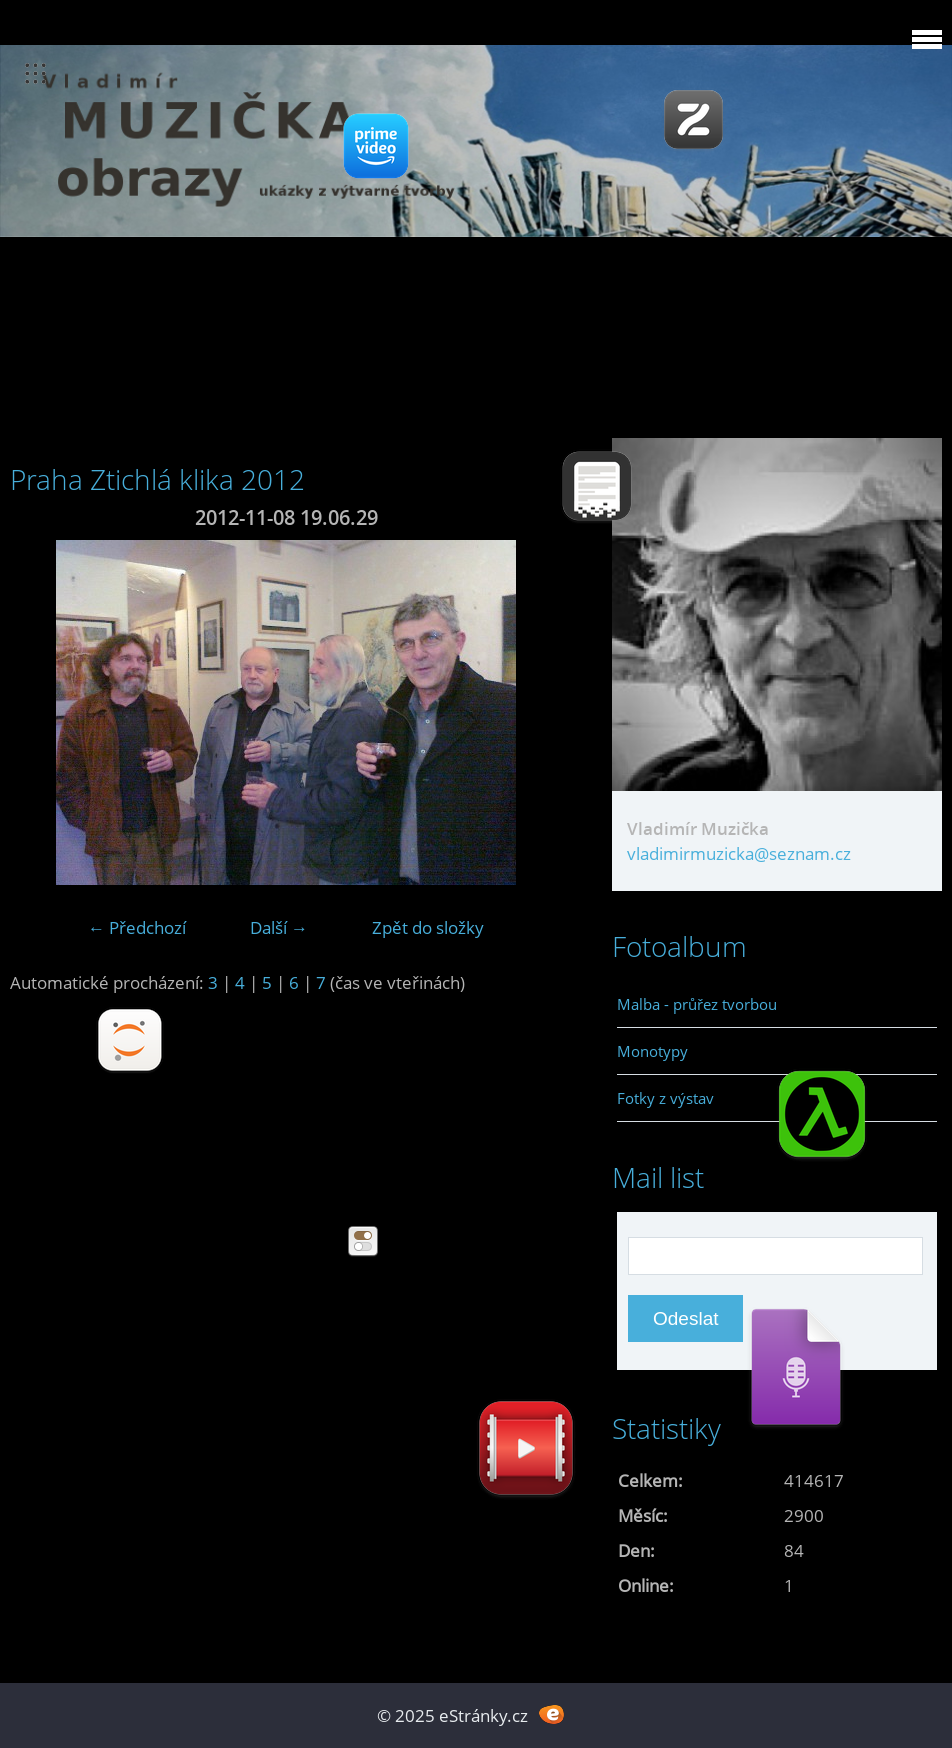  I want to click on open Buffer text editor app, so click(597, 486).